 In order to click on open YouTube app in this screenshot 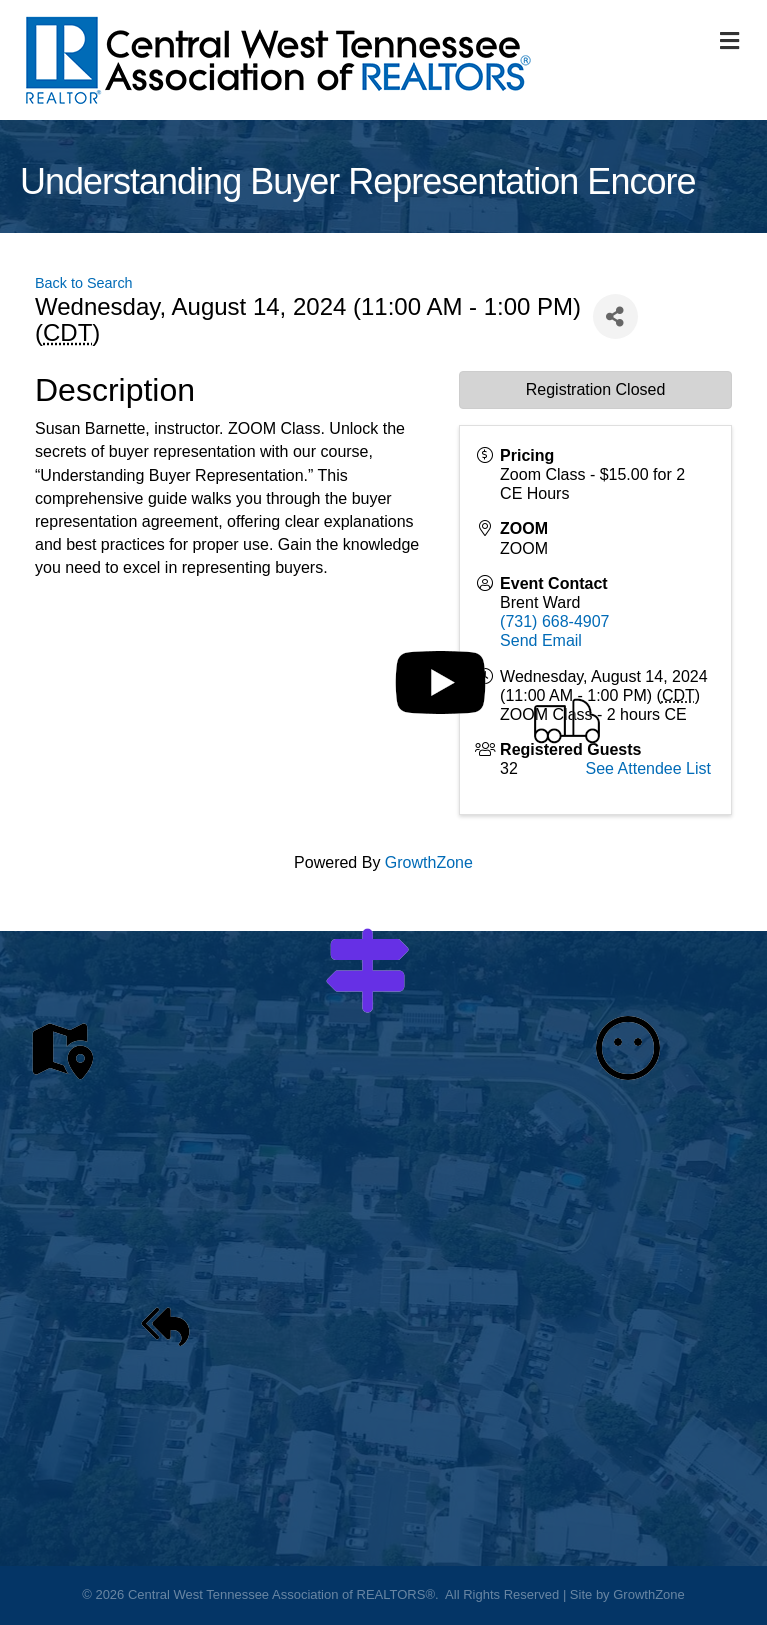, I will do `click(440, 682)`.